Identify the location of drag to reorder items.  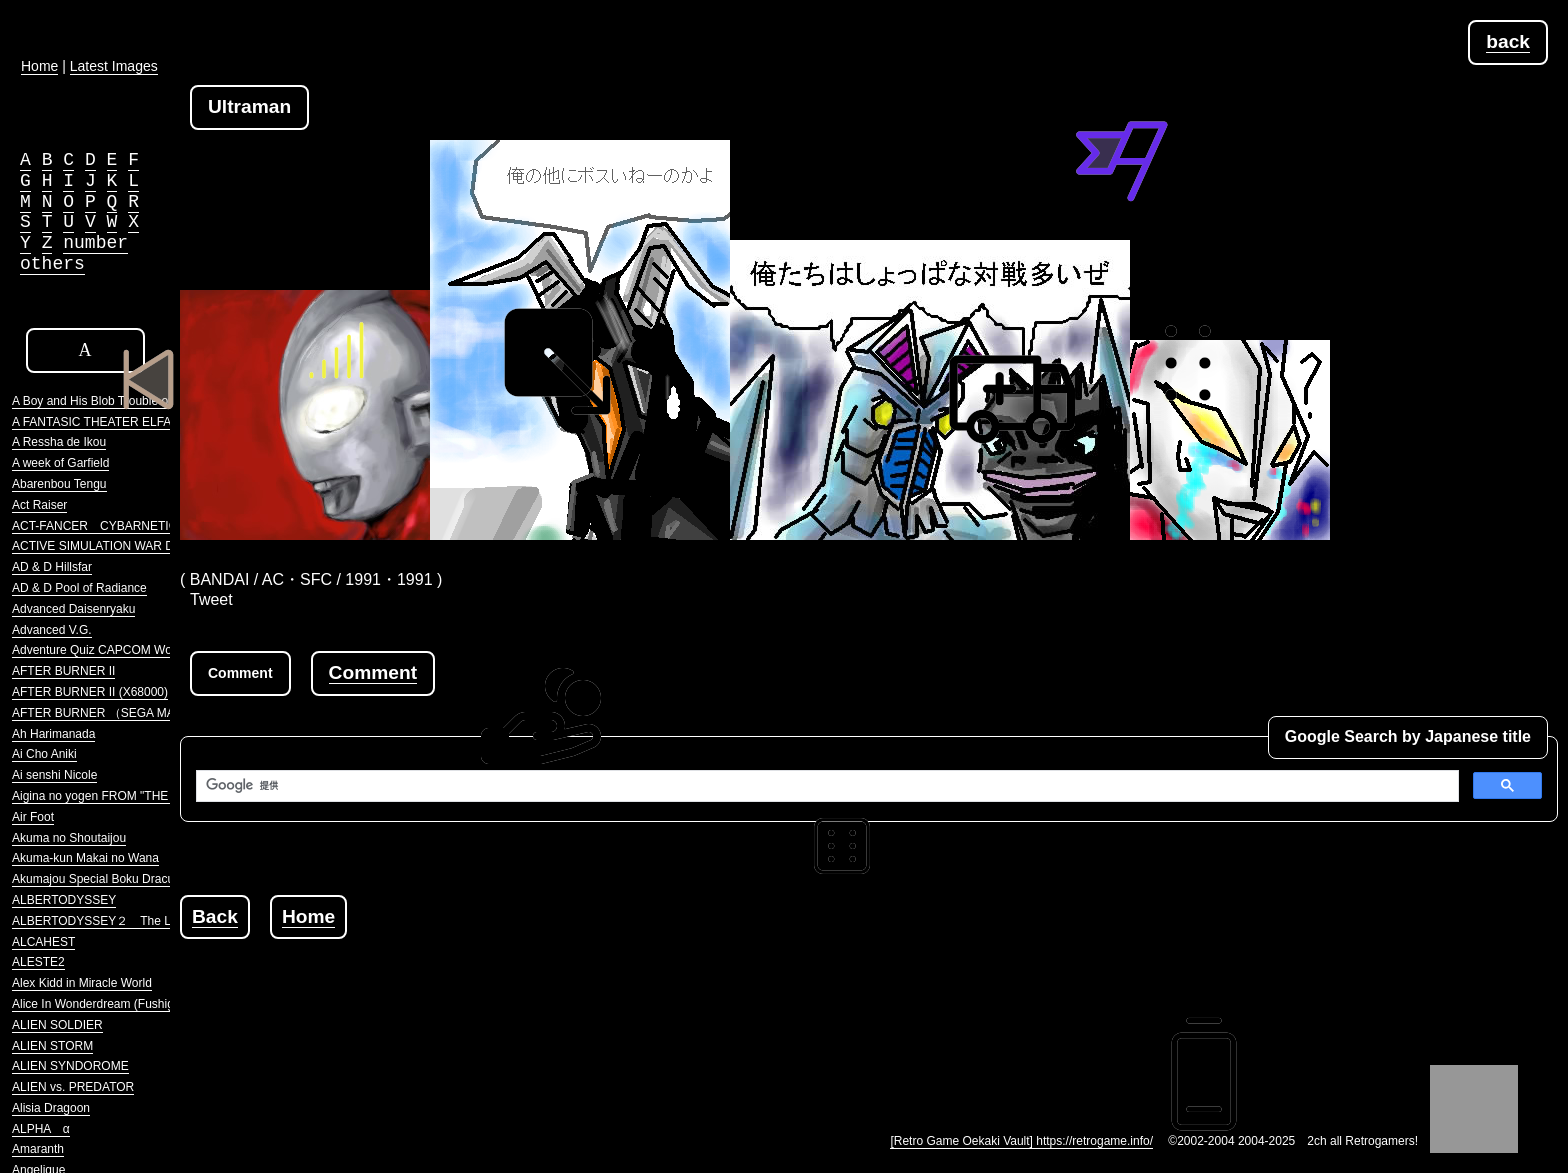
(1188, 363).